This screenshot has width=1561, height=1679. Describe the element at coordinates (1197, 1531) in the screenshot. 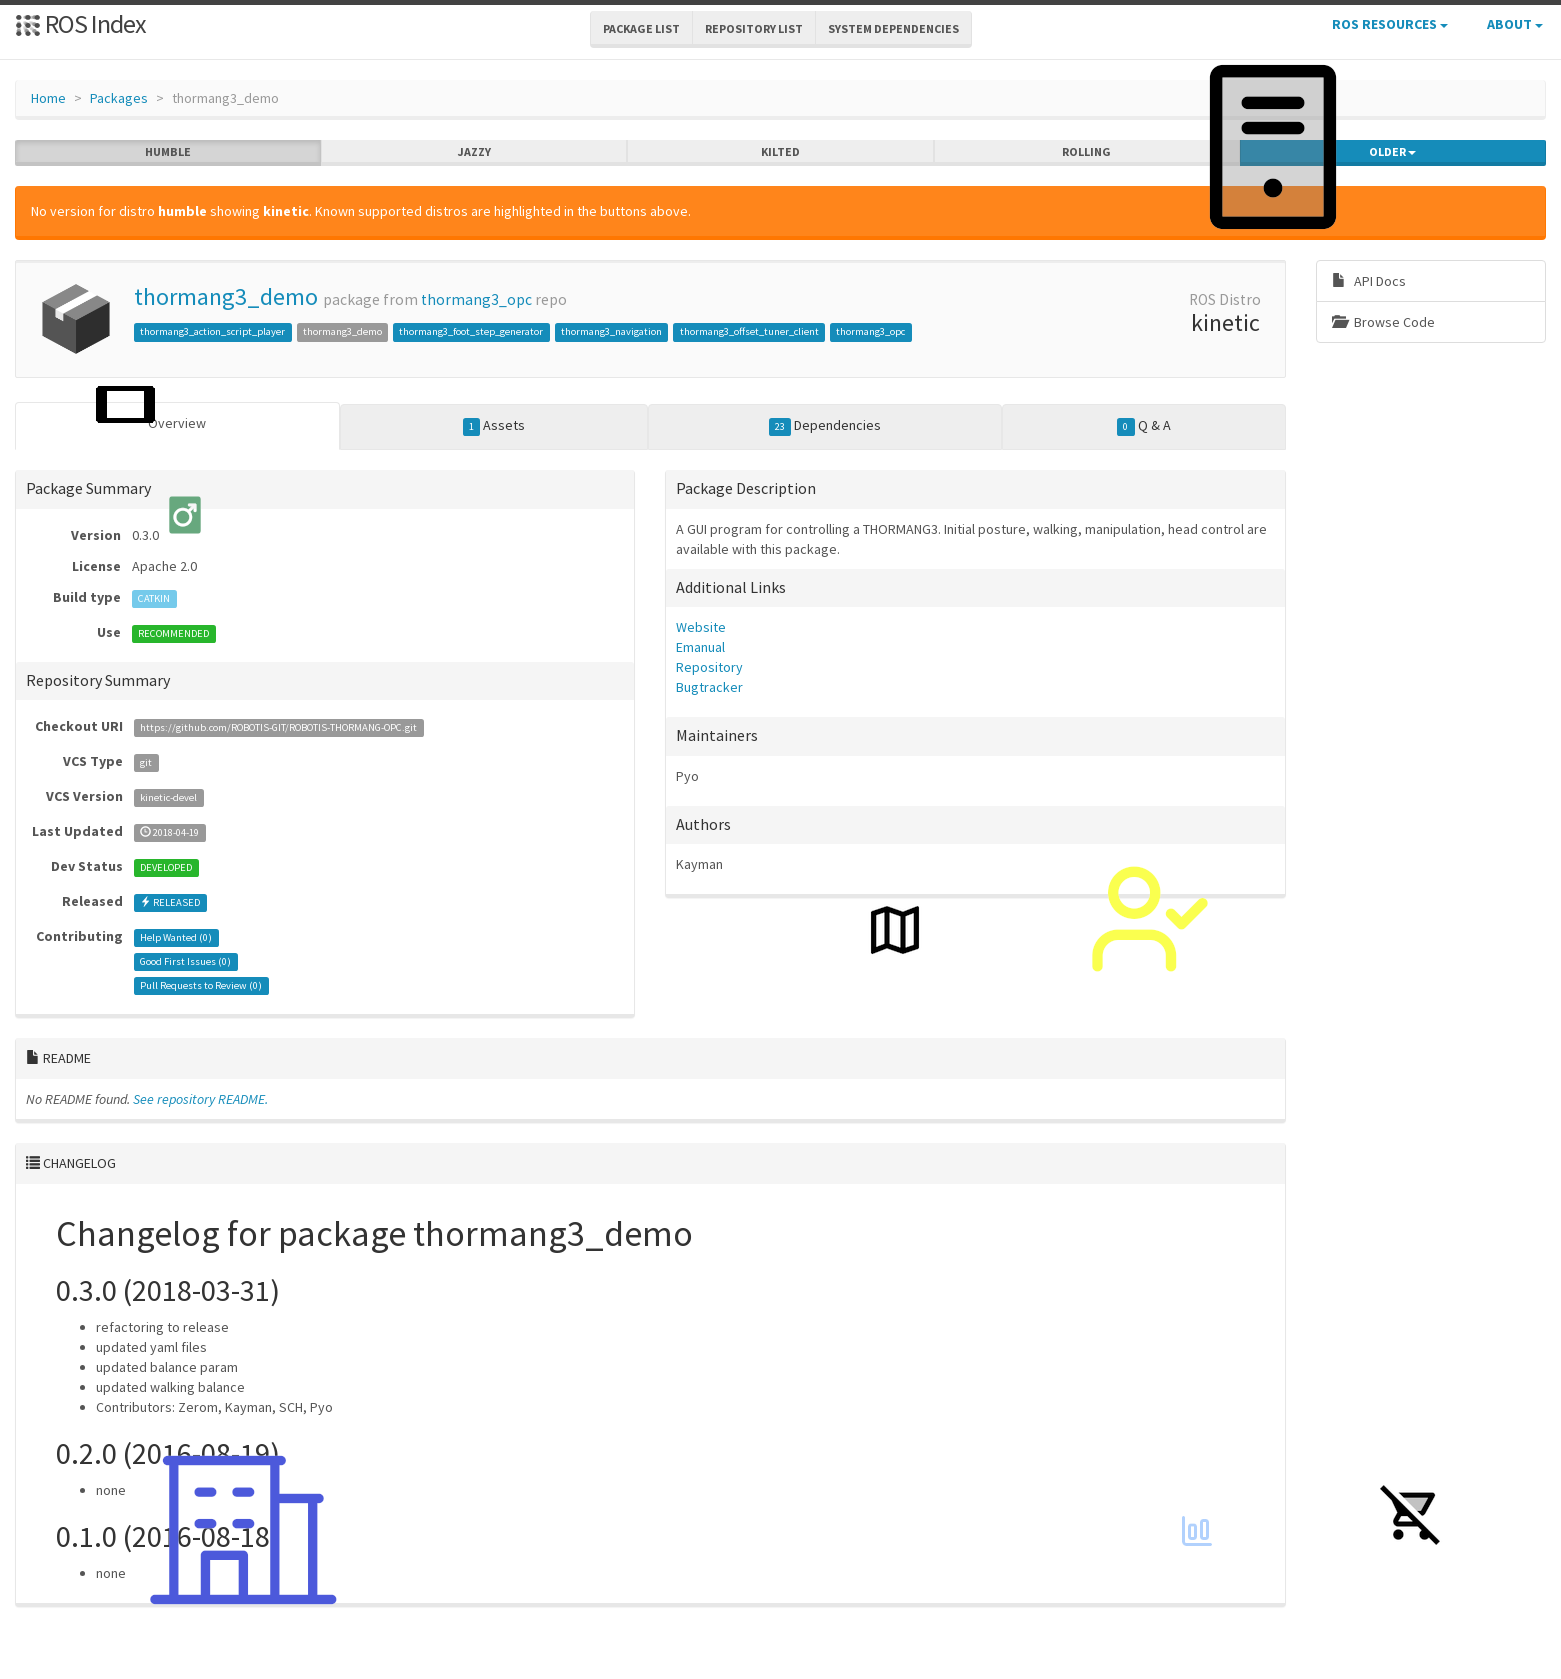

I see `view analytics or statistics dashboard` at that location.